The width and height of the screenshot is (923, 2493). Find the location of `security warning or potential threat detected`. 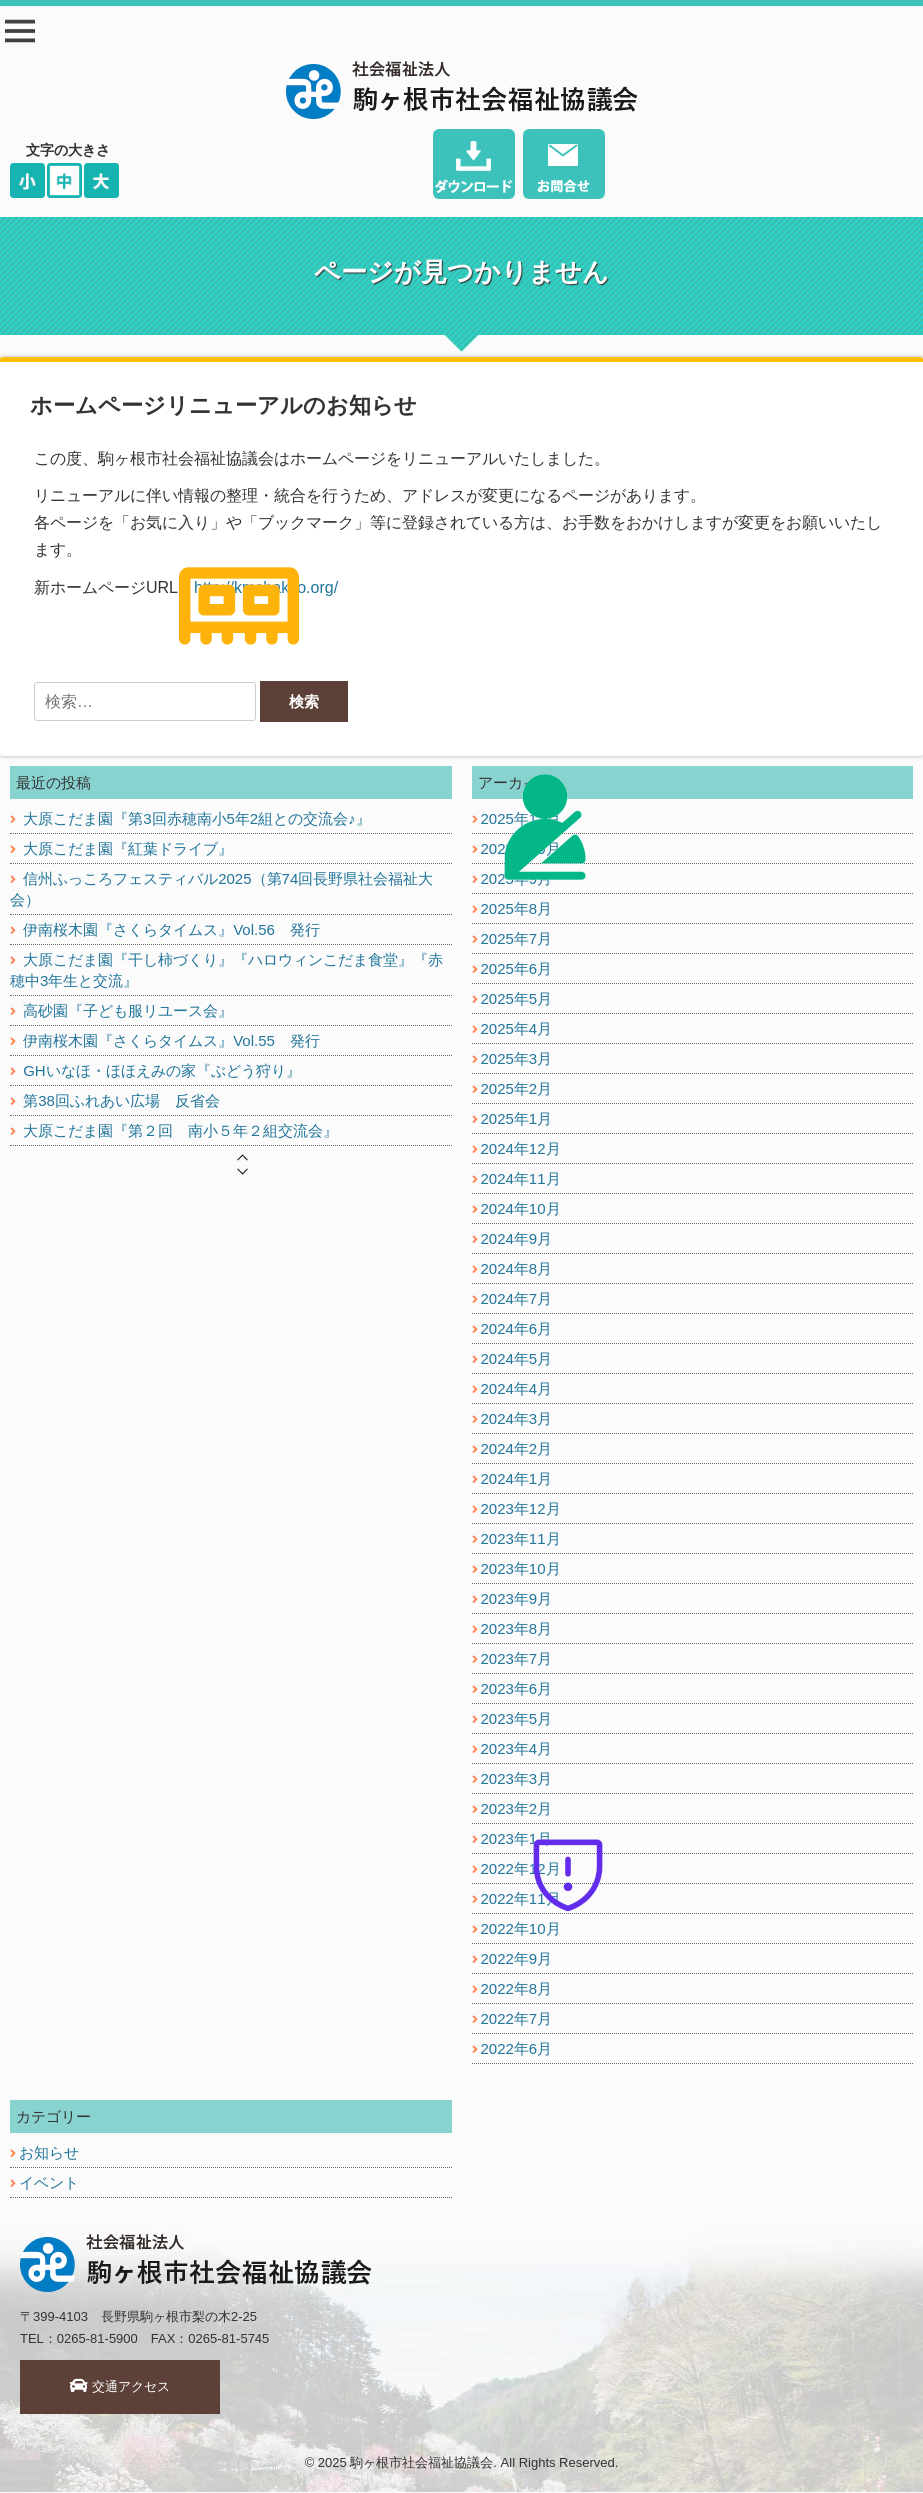

security warning or potential threat detected is located at coordinates (568, 1871).